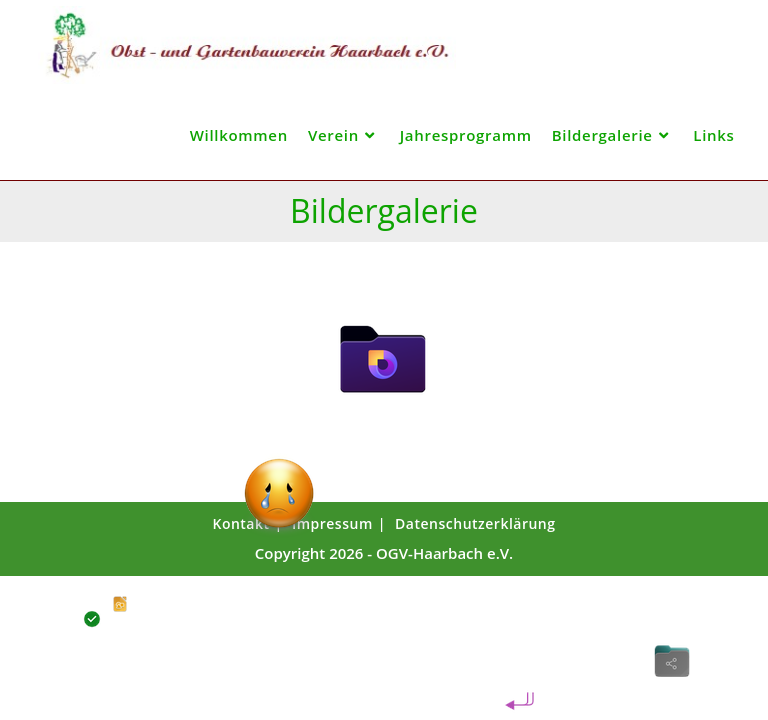 Image resolution: width=768 pixels, height=720 pixels. Describe the element at coordinates (519, 699) in the screenshot. I see `reply to all recipients in an email thread` at that location.